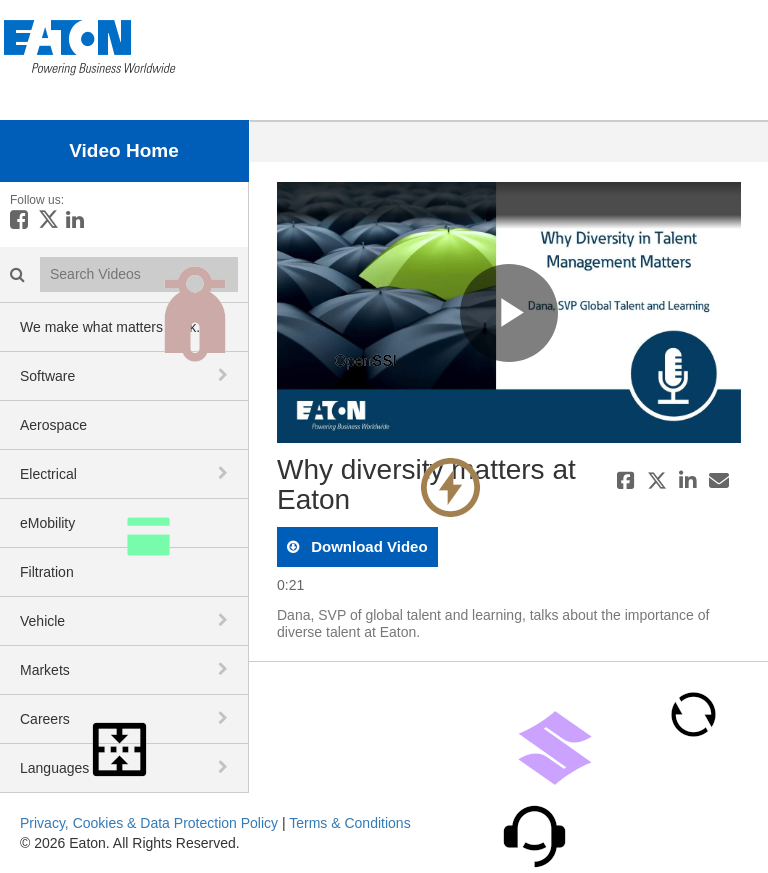 Image resolution: width=768 pixels, height=873 pixels. I want to click on merge cells vertically in a table or spreadsheet, so click(119, 749).